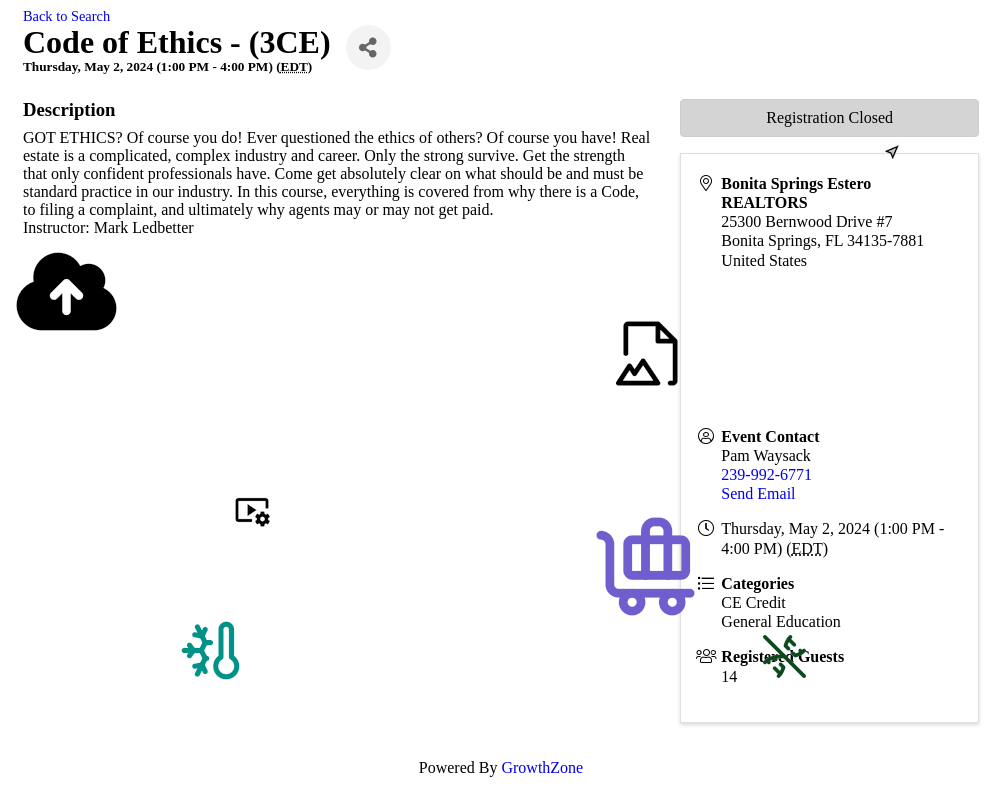 This screenshot has height=793, width=1002. What do you see at coordinates (650, 353) in the screenshot?
I see `view image file` at bounding box center [650, 353].